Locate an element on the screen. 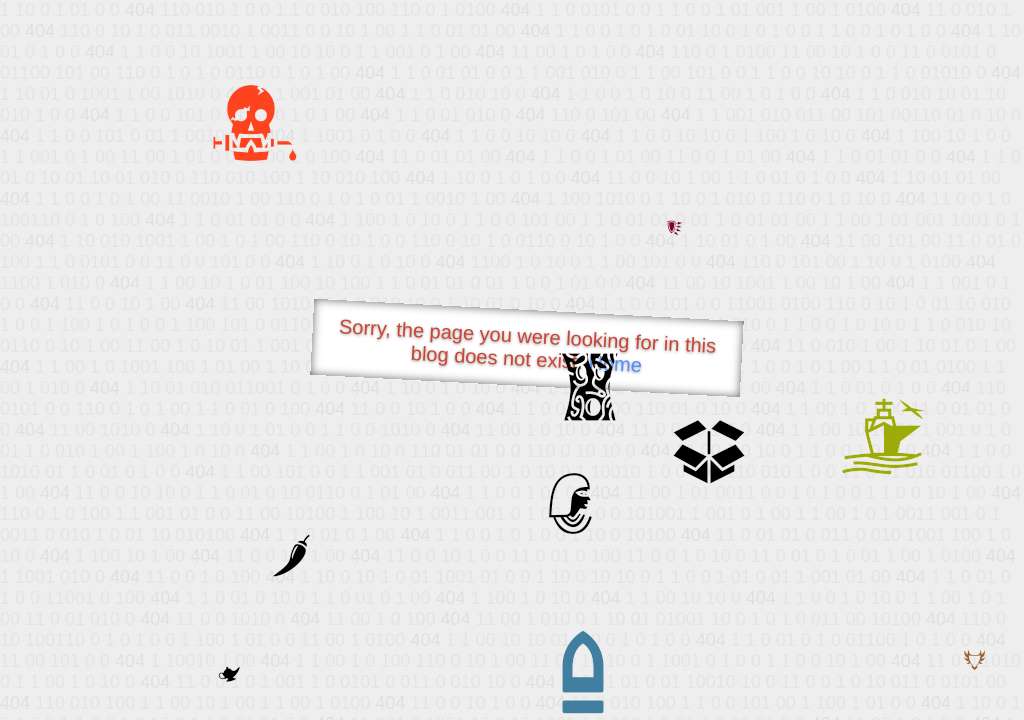 The height and width of the screenshot is (720, 1024). indicates lethal injection or poison hazard is located at coordinates (253, 123).